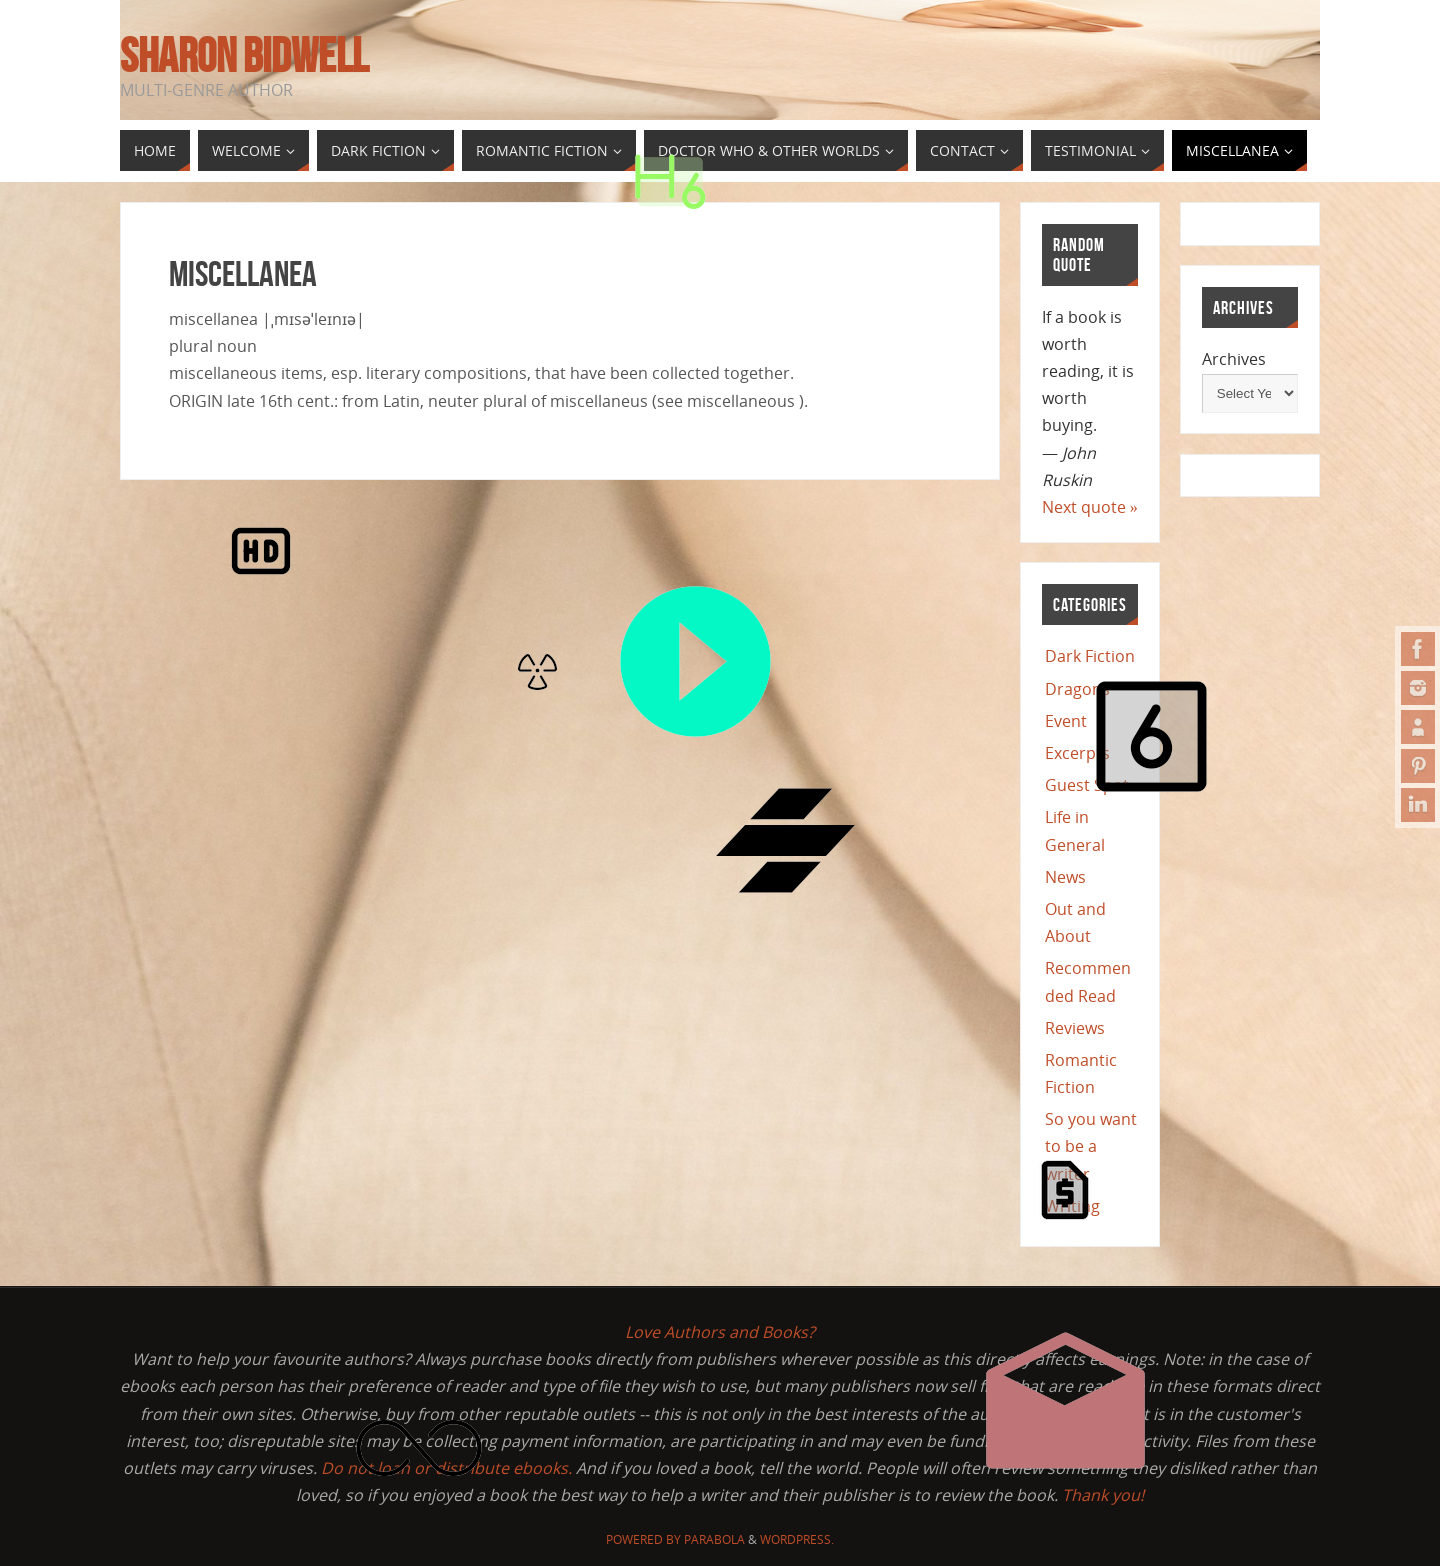  Describe the element at coordinates (1065, 1400) in the screenshot. I see `view an opened email message` at that location.